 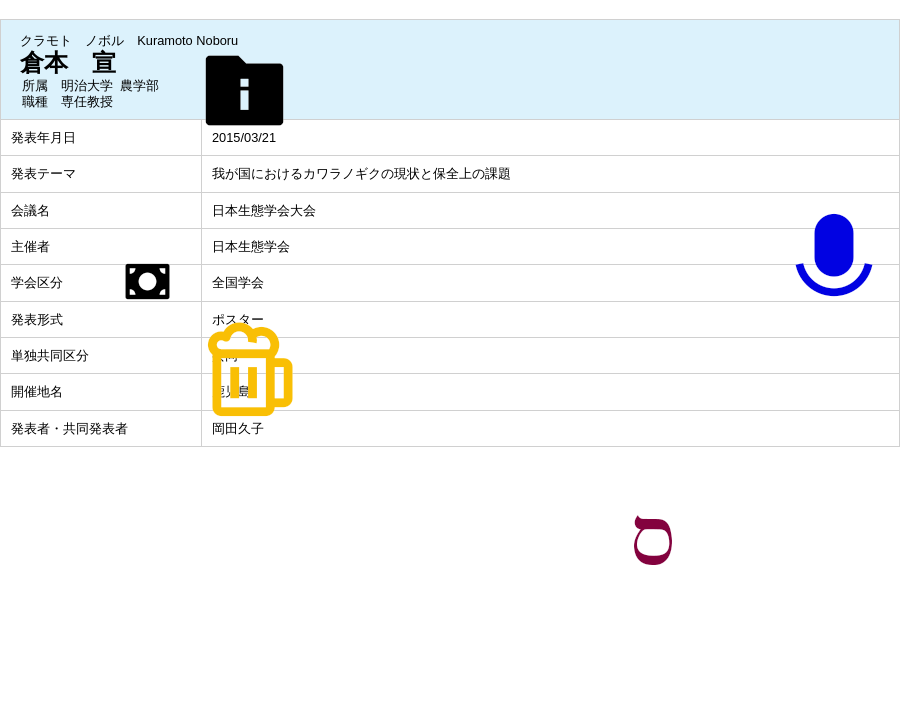 What do you see at coordinates (147, 281) in the screenshot?
I see `view cash or currency balance` at bounding box center [147, 281].